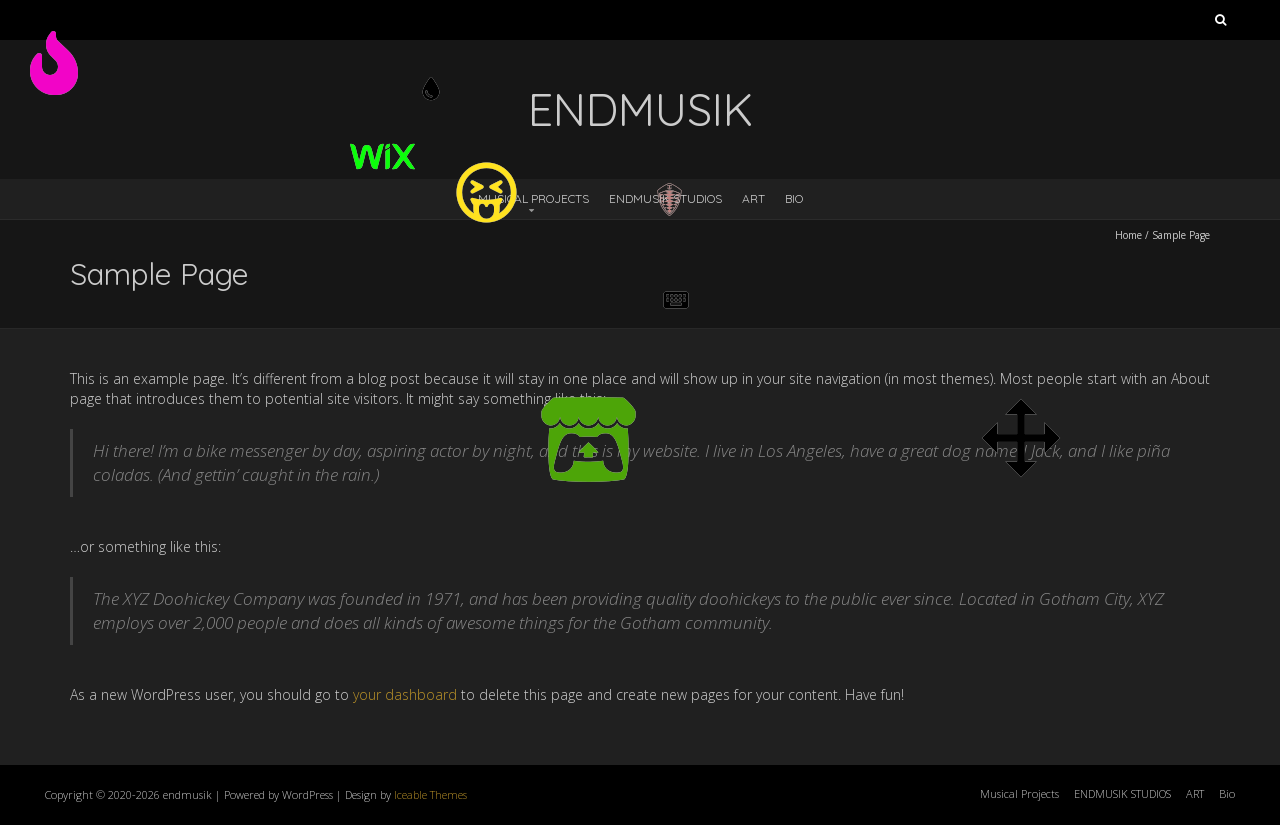 The width and height of the screenshot is (1280, 825). Describe the element at coordinates (1021, 438) in the screenshot. I see `drag to reposition element` at that location.